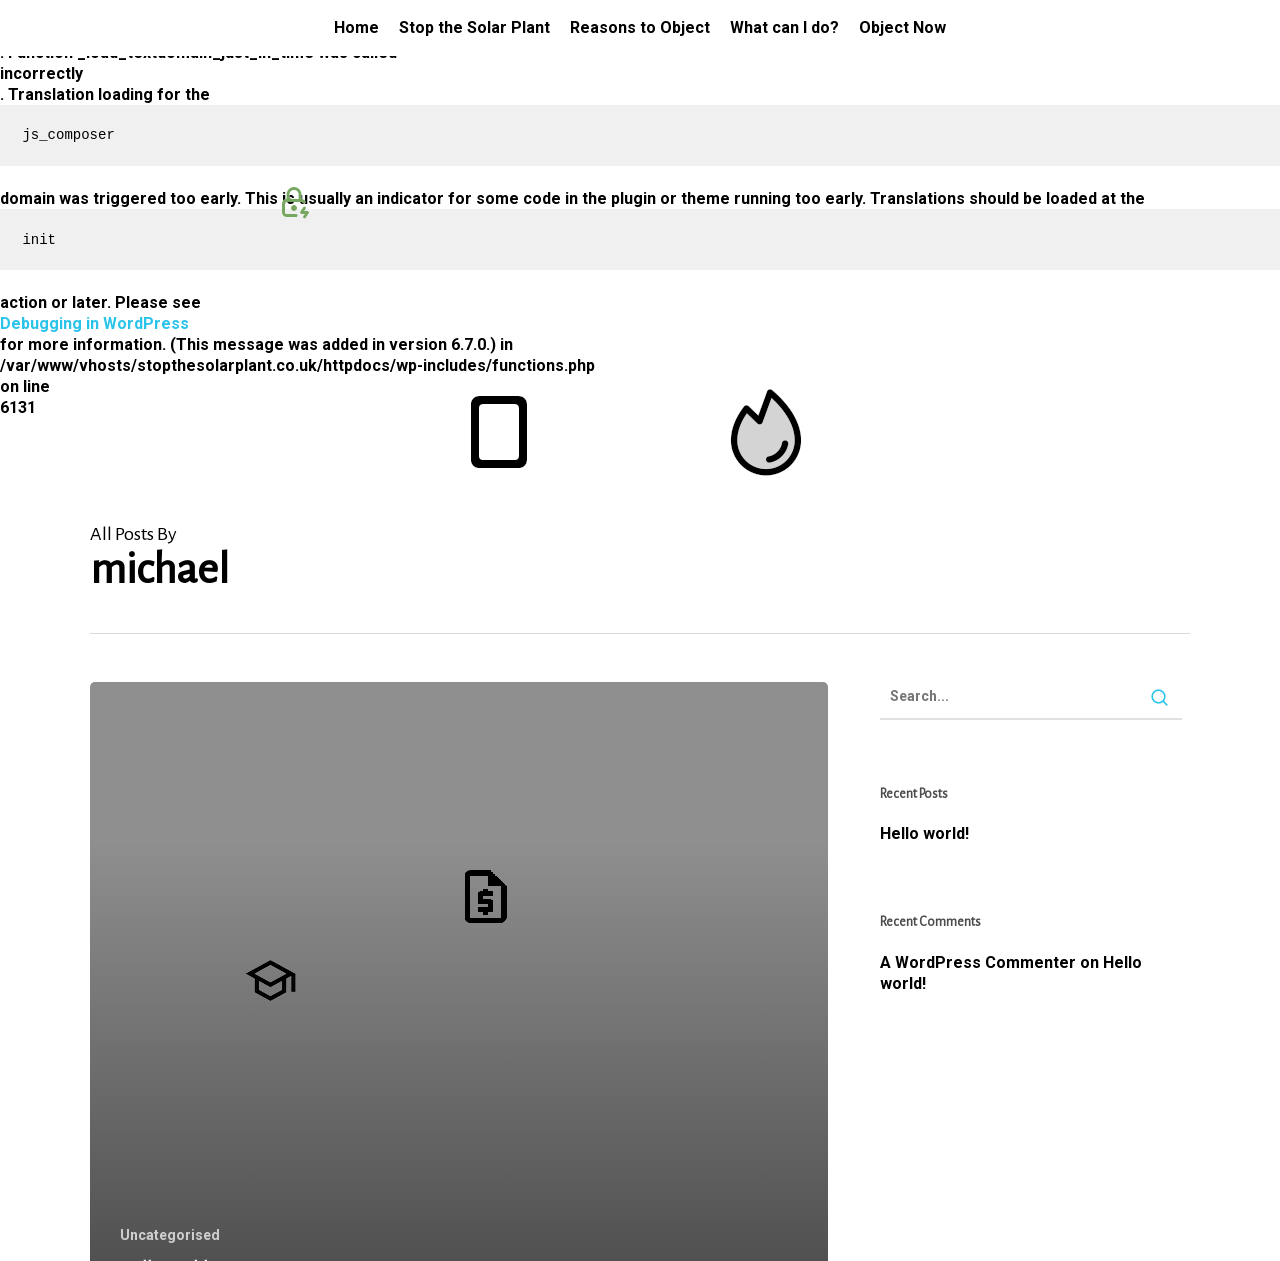  I want to click on indicates encrypted or secure connection, so click(294, 202).